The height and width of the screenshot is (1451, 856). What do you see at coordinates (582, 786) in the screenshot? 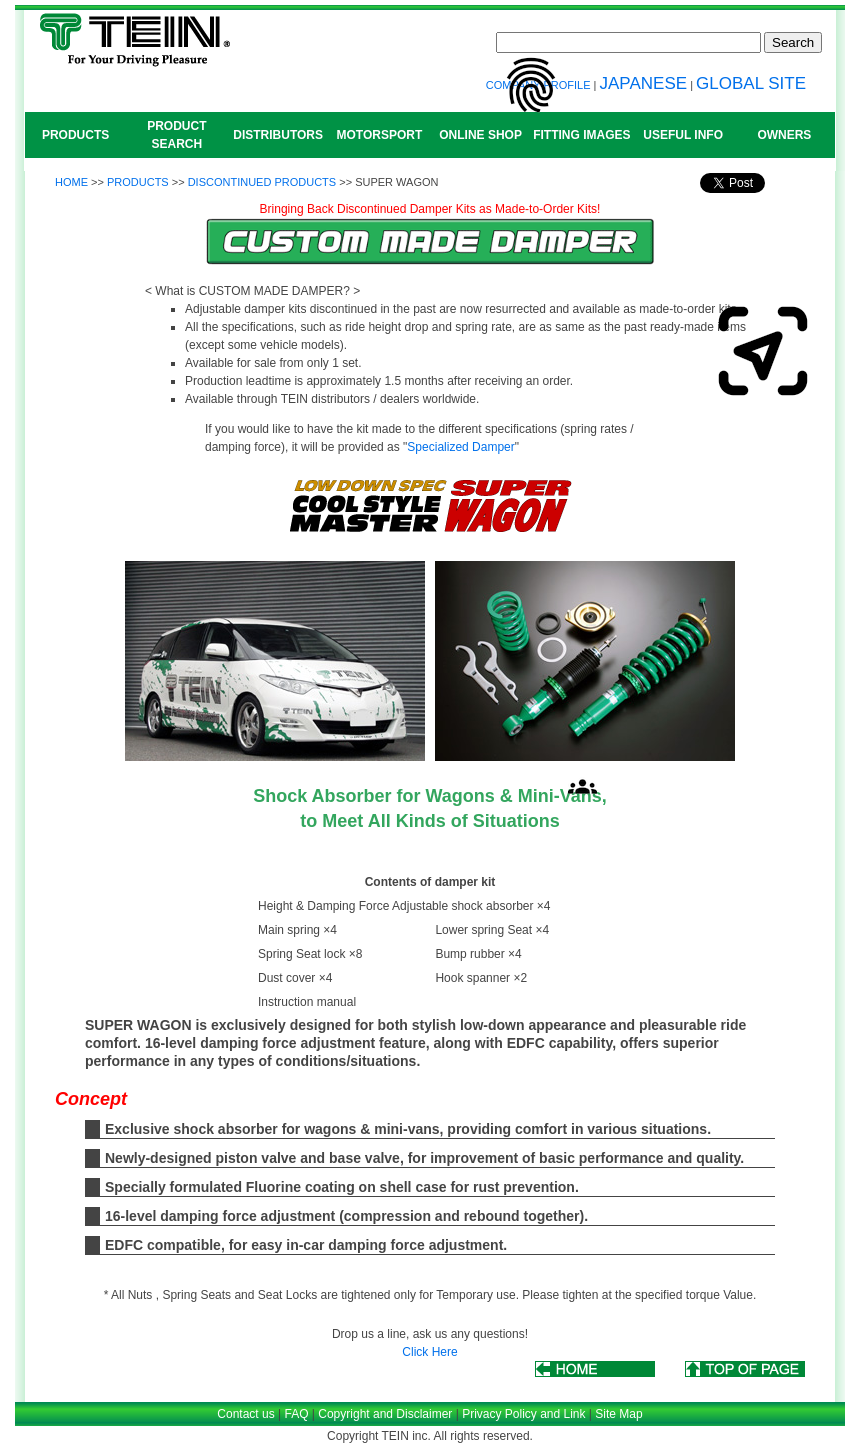
I see `view or manage groups` at bounding box center [582, 786].